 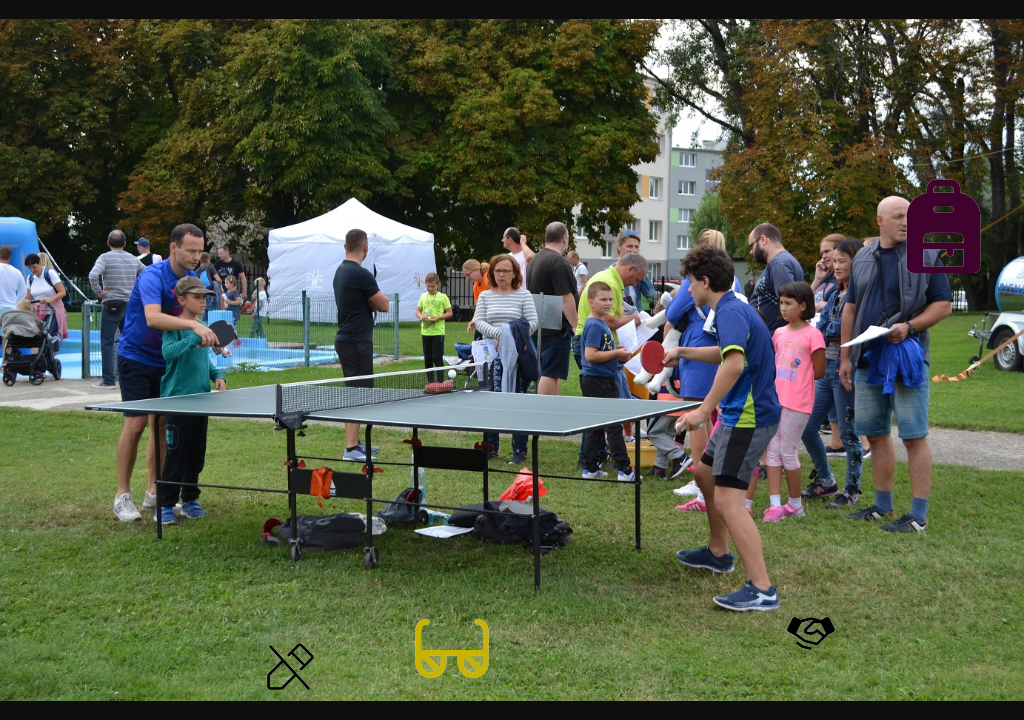 What do you see at coordinates (289, 667) in the screenshot?
I see `editing is disabled` at bounding box center [289, 667].